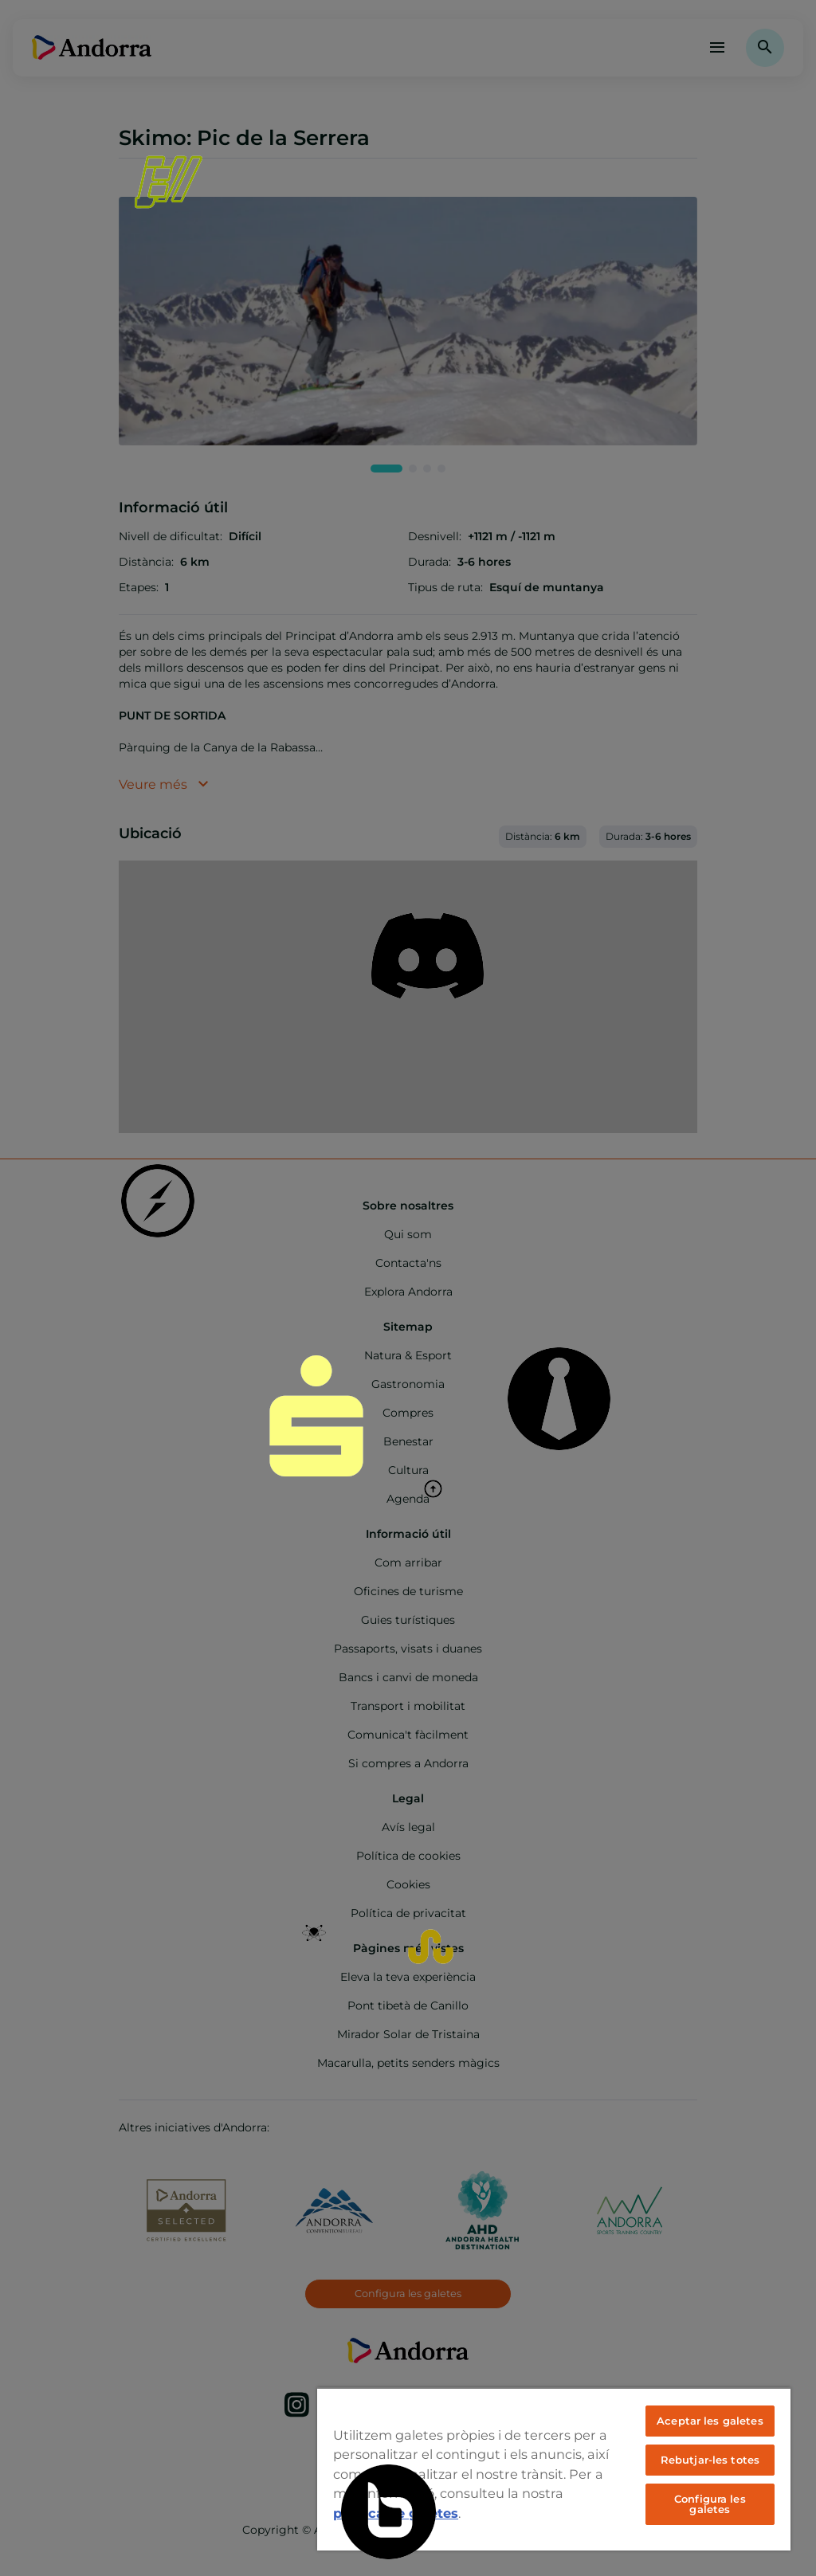 The height and width of the screenshot is (2576, 816). I want to click on open the Sparkasse banking app, so click(316, 1416).